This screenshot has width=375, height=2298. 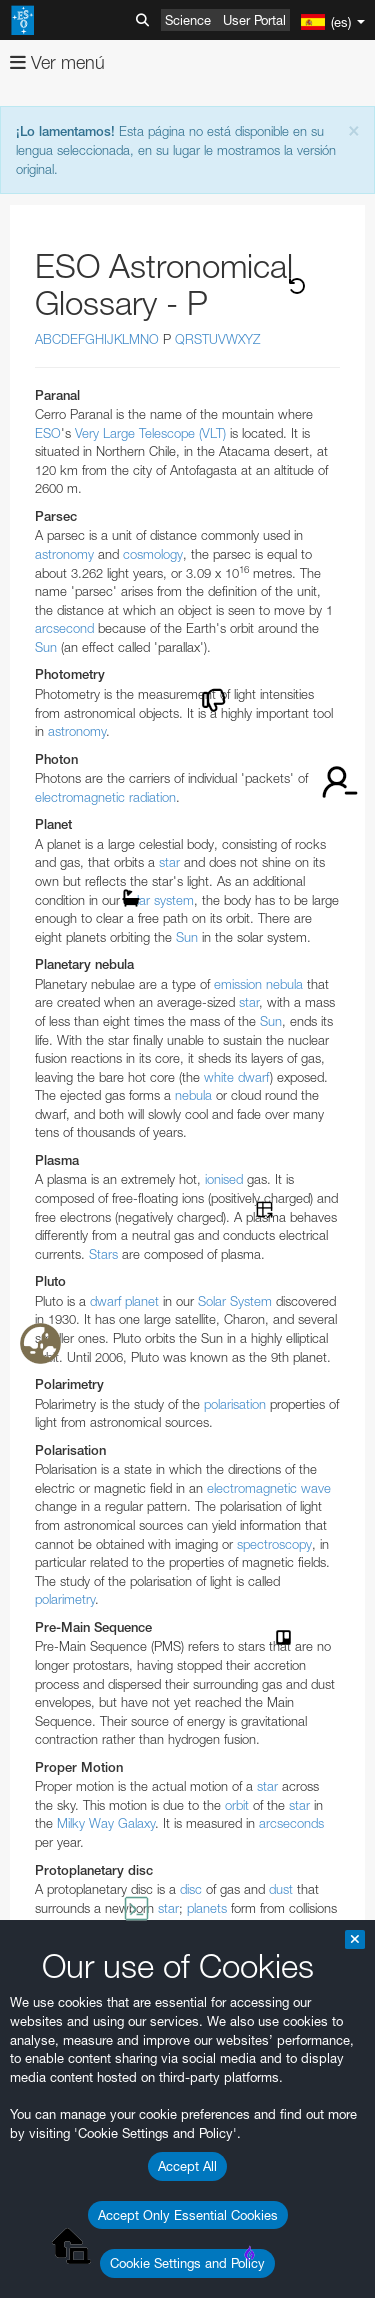 What do you see at coordinates (340, 782) in the screenshot?
I see `remove a user or contact` at bounding box center [340, 782].